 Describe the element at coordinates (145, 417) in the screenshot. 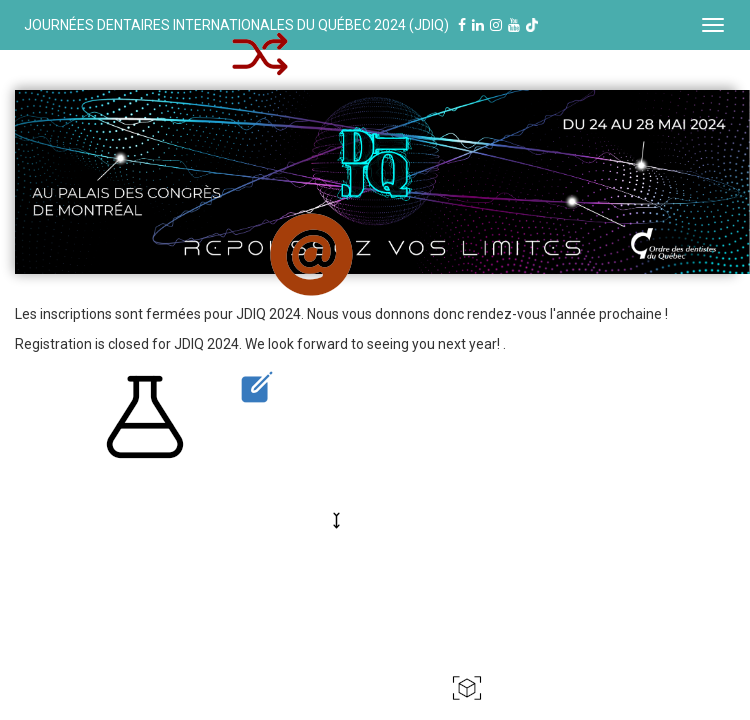

I see `access experimental or beta features` at that location.